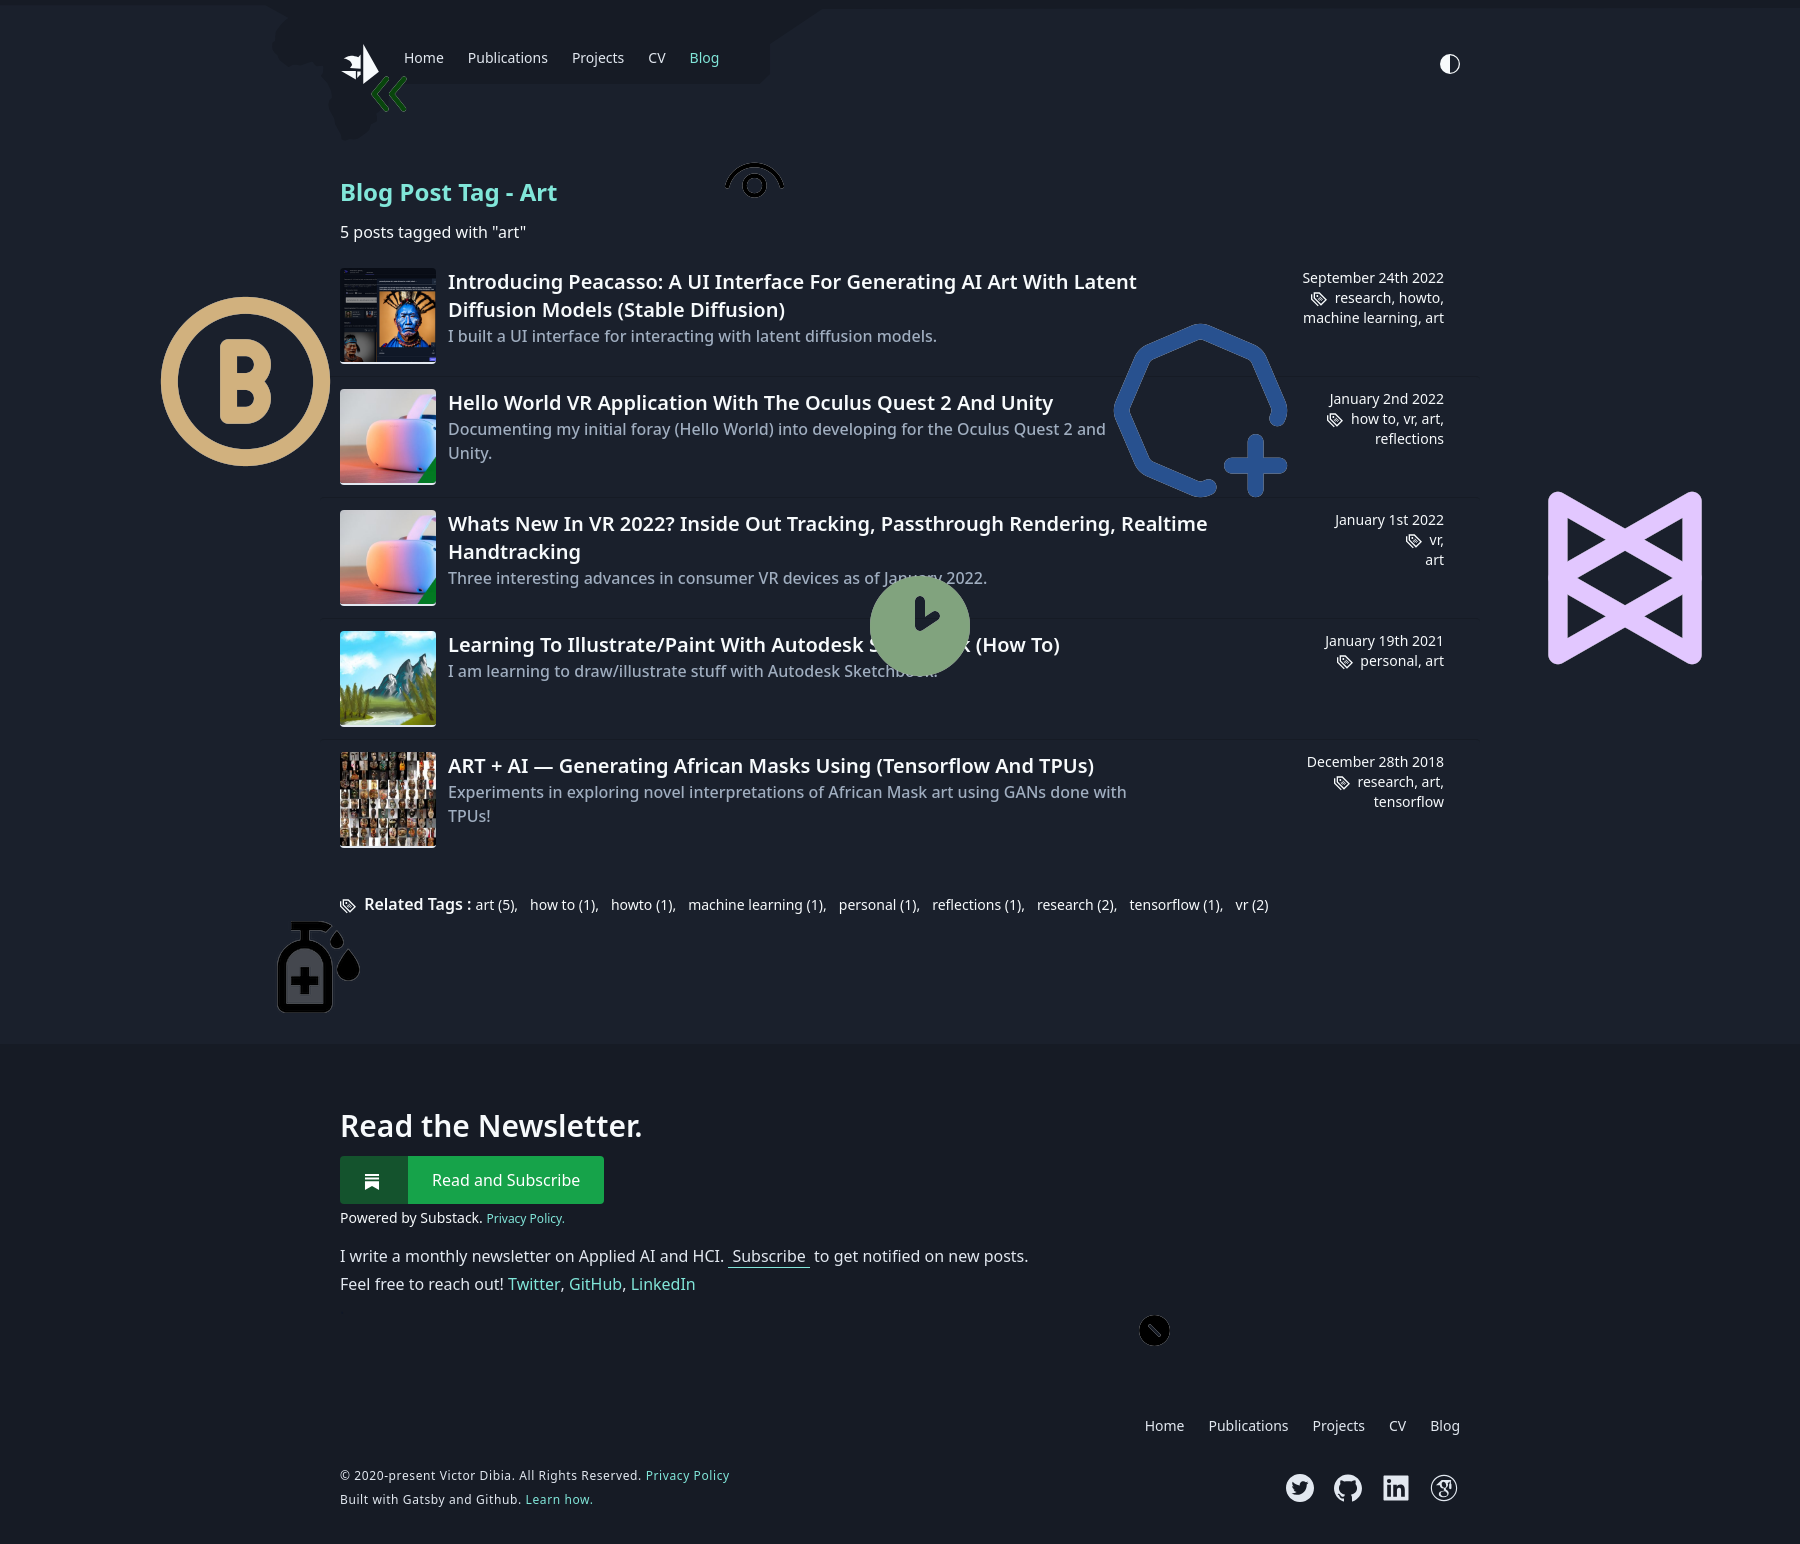 This screenshot has height=1544, width=1800. What do you see at coordinates (389, 94) in the screenshot?
I see `go back to previous screen` at bounding box center [389, 94].